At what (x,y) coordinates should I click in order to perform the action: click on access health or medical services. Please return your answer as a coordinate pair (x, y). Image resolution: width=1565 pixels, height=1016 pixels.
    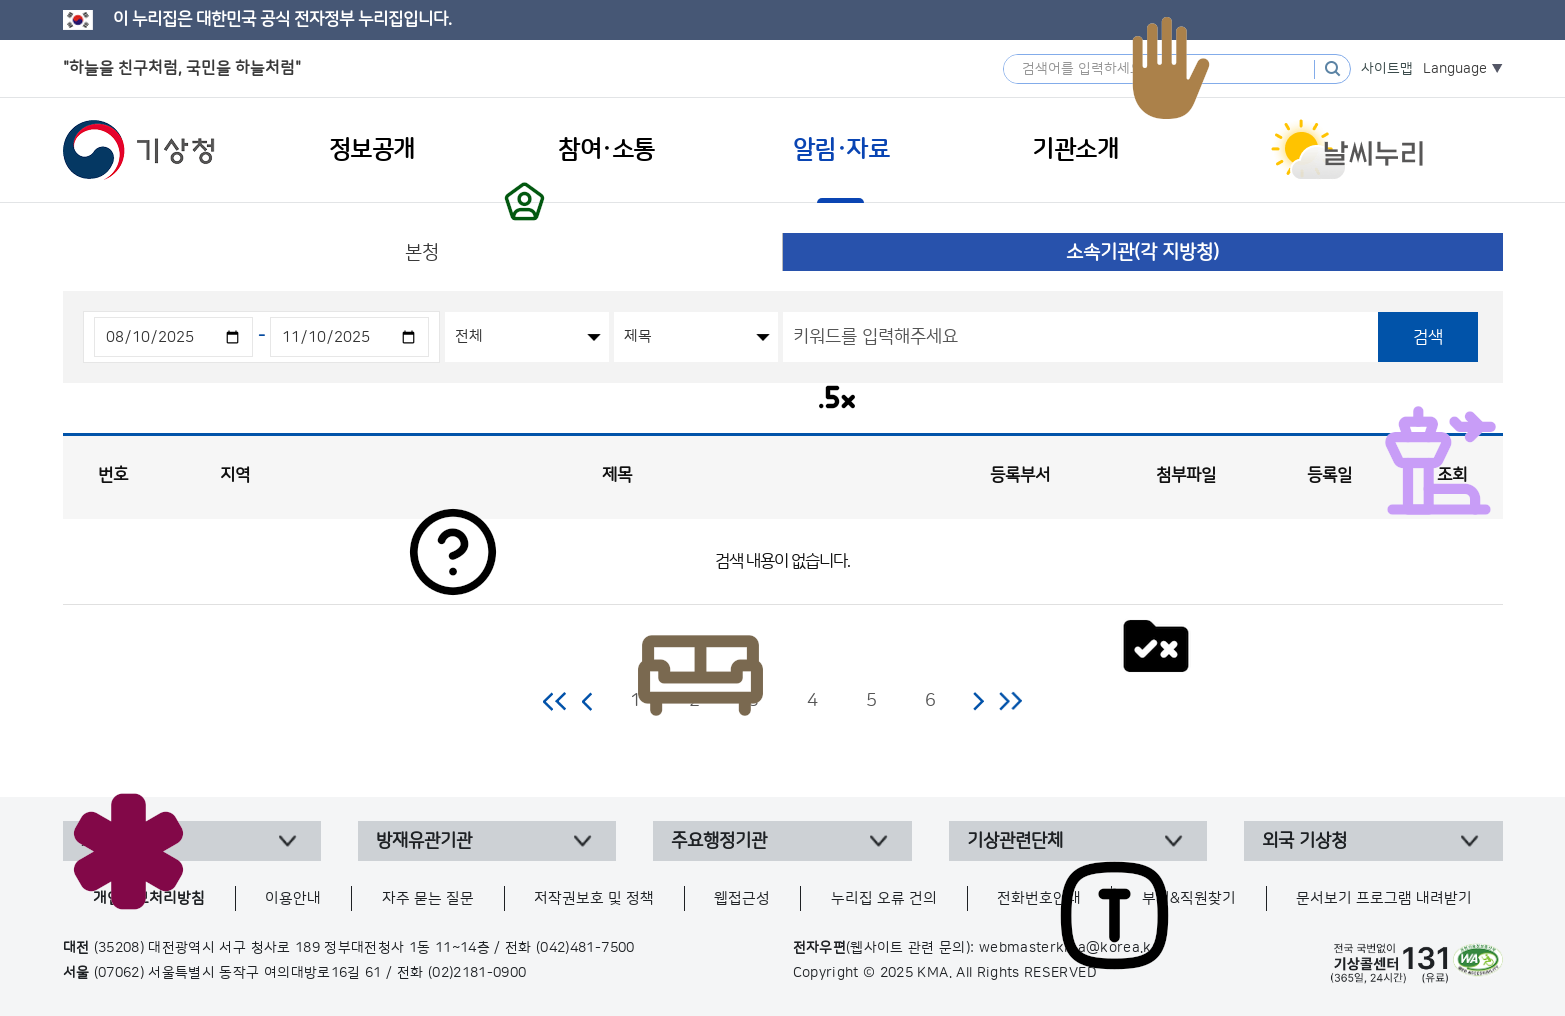
    Looking at the image, I should click on (128, 851).